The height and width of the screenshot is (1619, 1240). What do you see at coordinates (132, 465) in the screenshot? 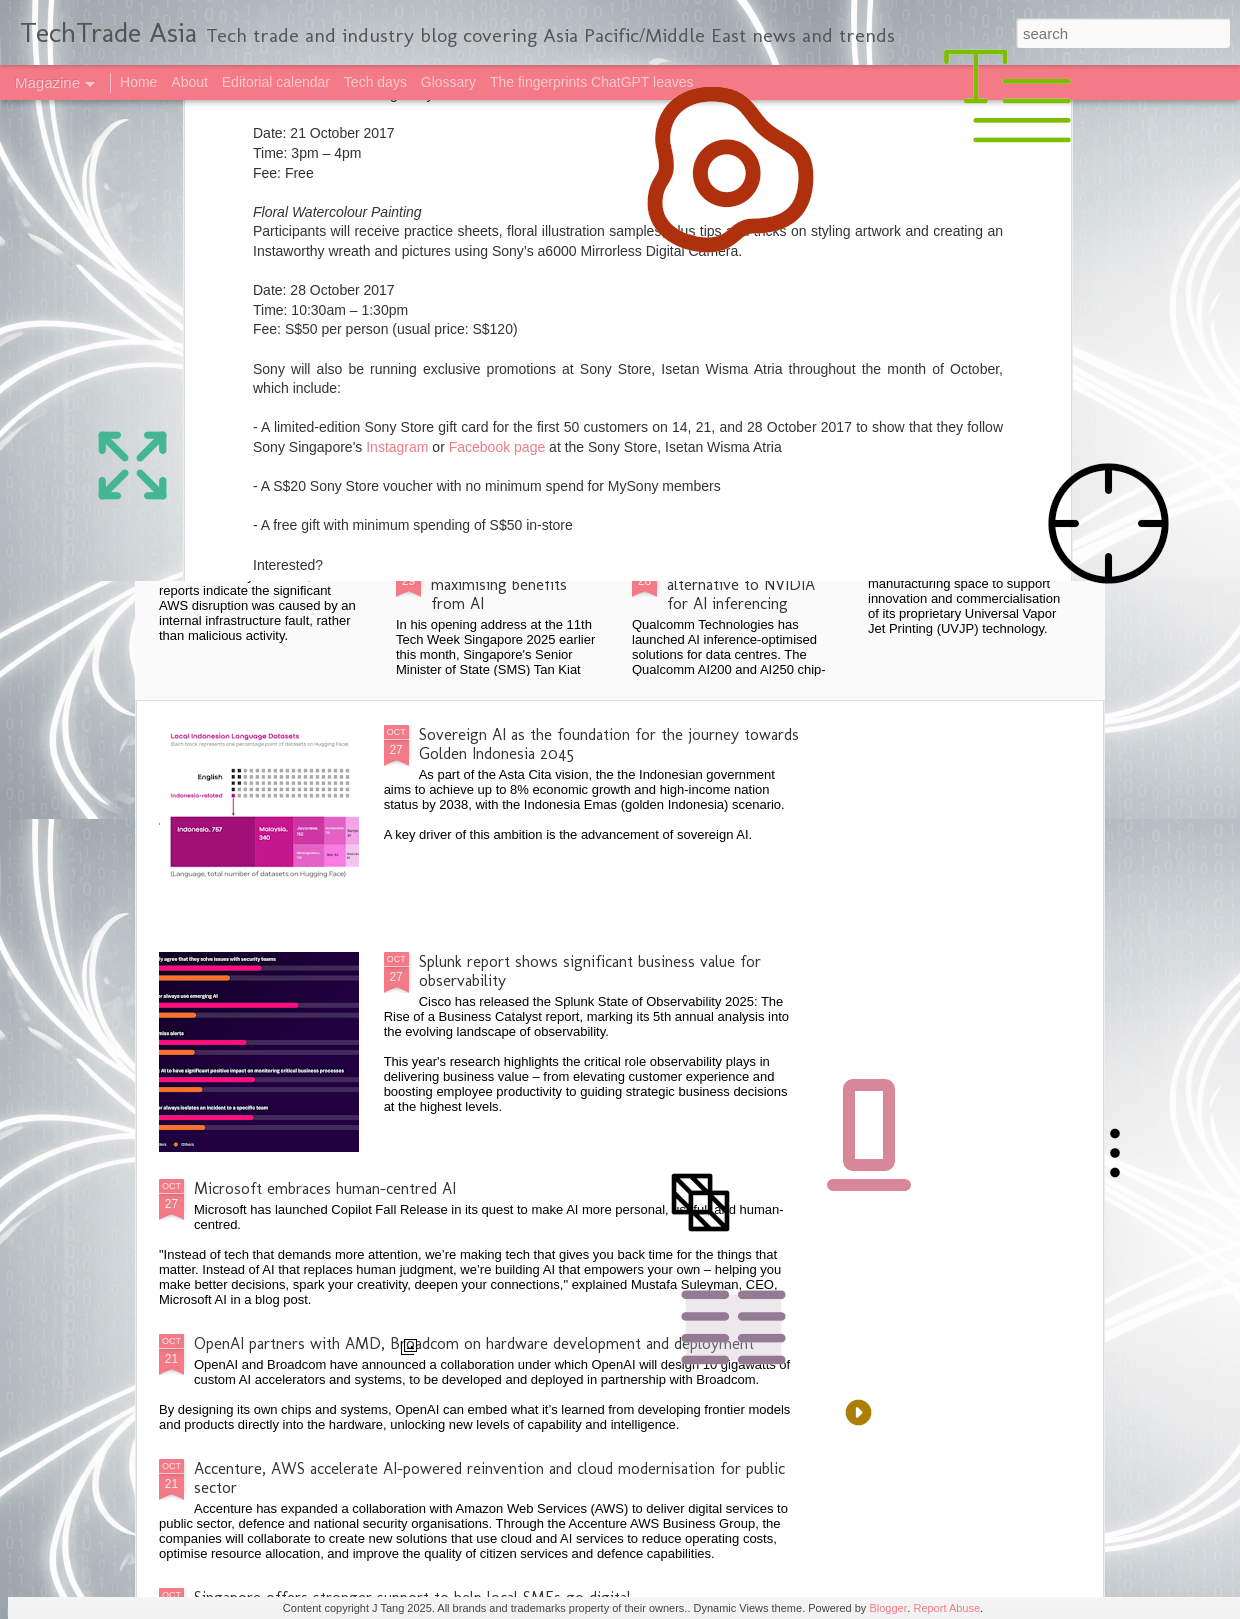
I see `expand to fullscreen mode` at bounding box center [132, 465].